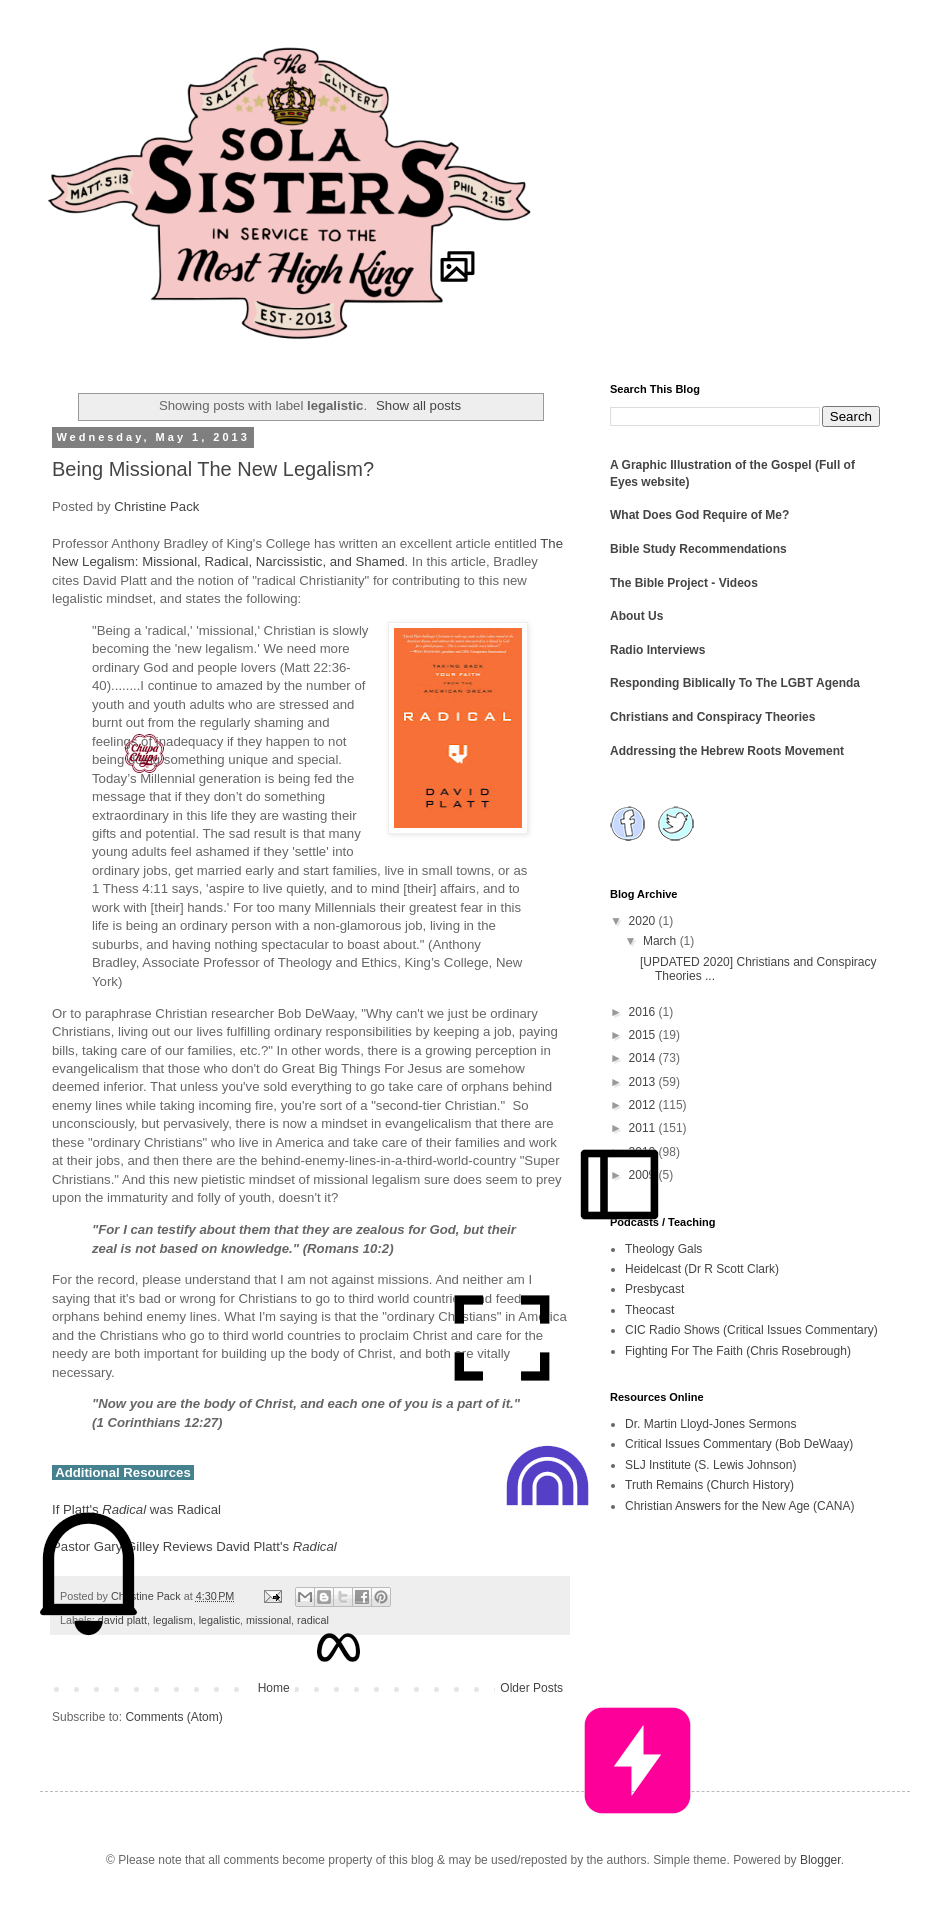 This screenshot has width=950, height=1908. Describe the element at coordinates (88, 1569) in the screenshot. I see `view notifications` at that location.